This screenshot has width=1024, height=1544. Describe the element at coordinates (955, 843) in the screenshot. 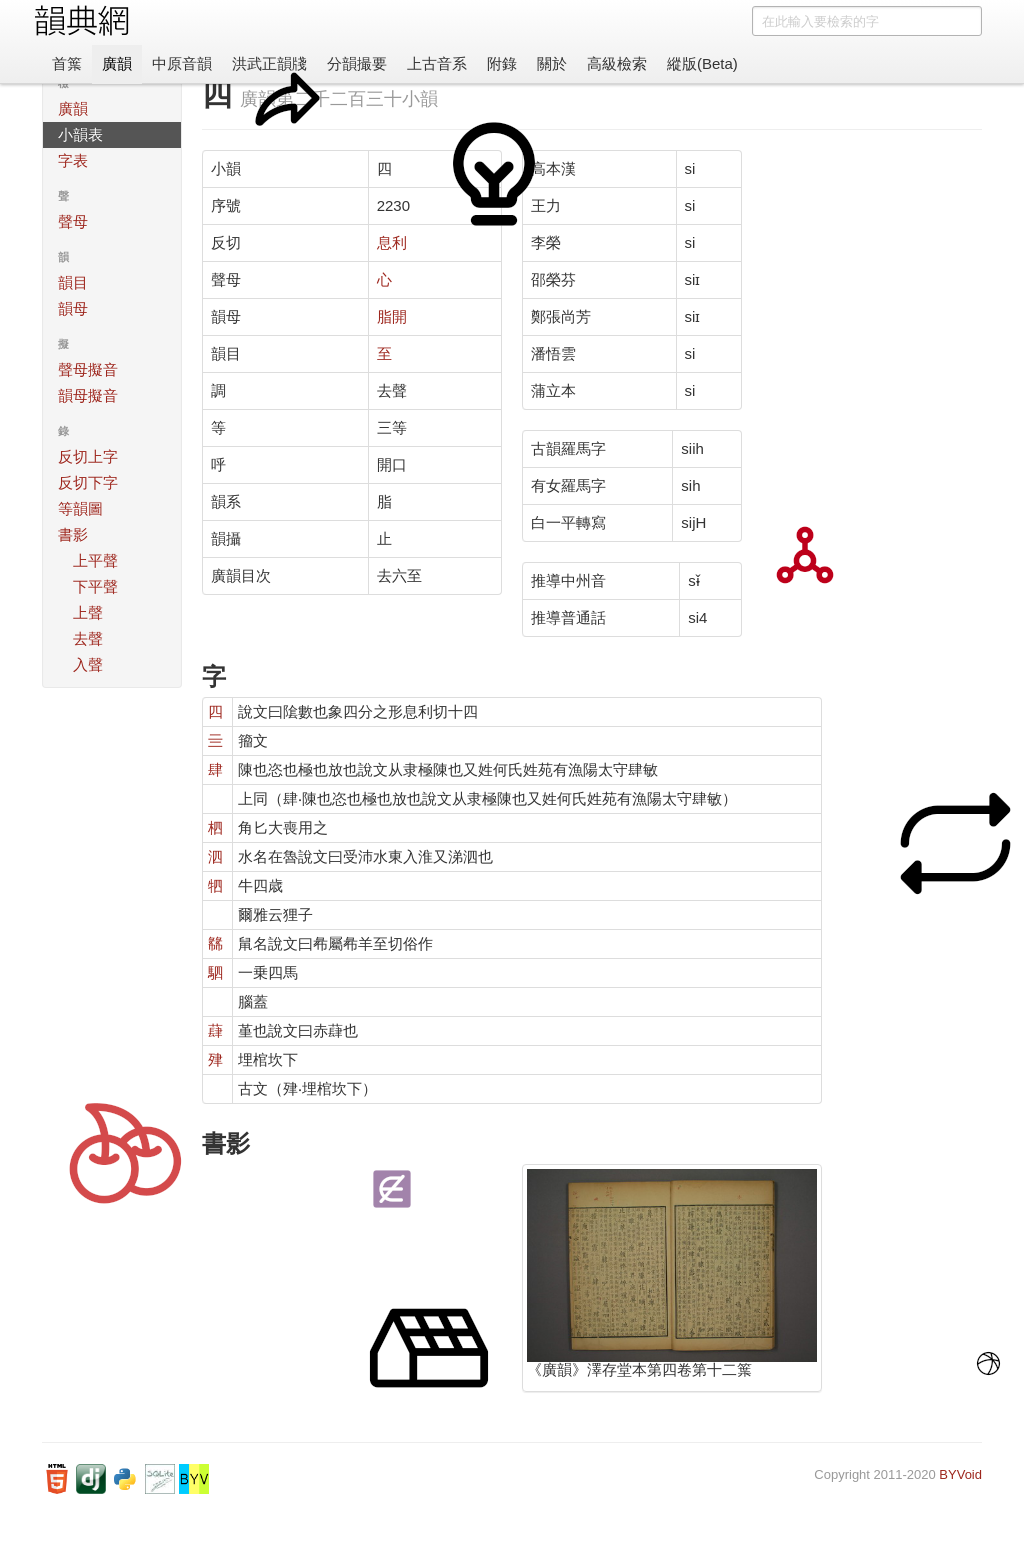

I see `enable repeat mode for media playback` at that location.